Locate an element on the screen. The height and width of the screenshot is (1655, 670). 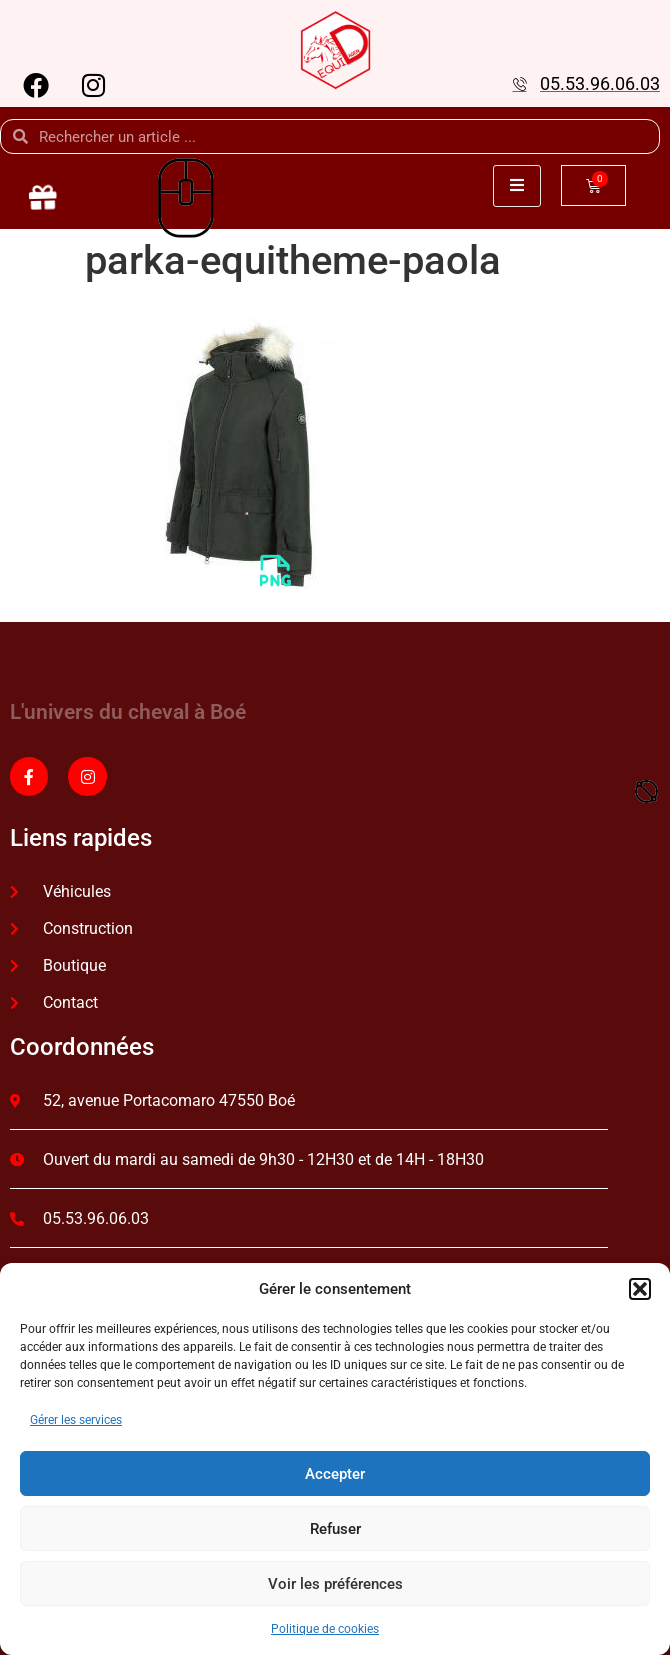
measure or display diameter of a circular object is located at coordinates (646, 791).